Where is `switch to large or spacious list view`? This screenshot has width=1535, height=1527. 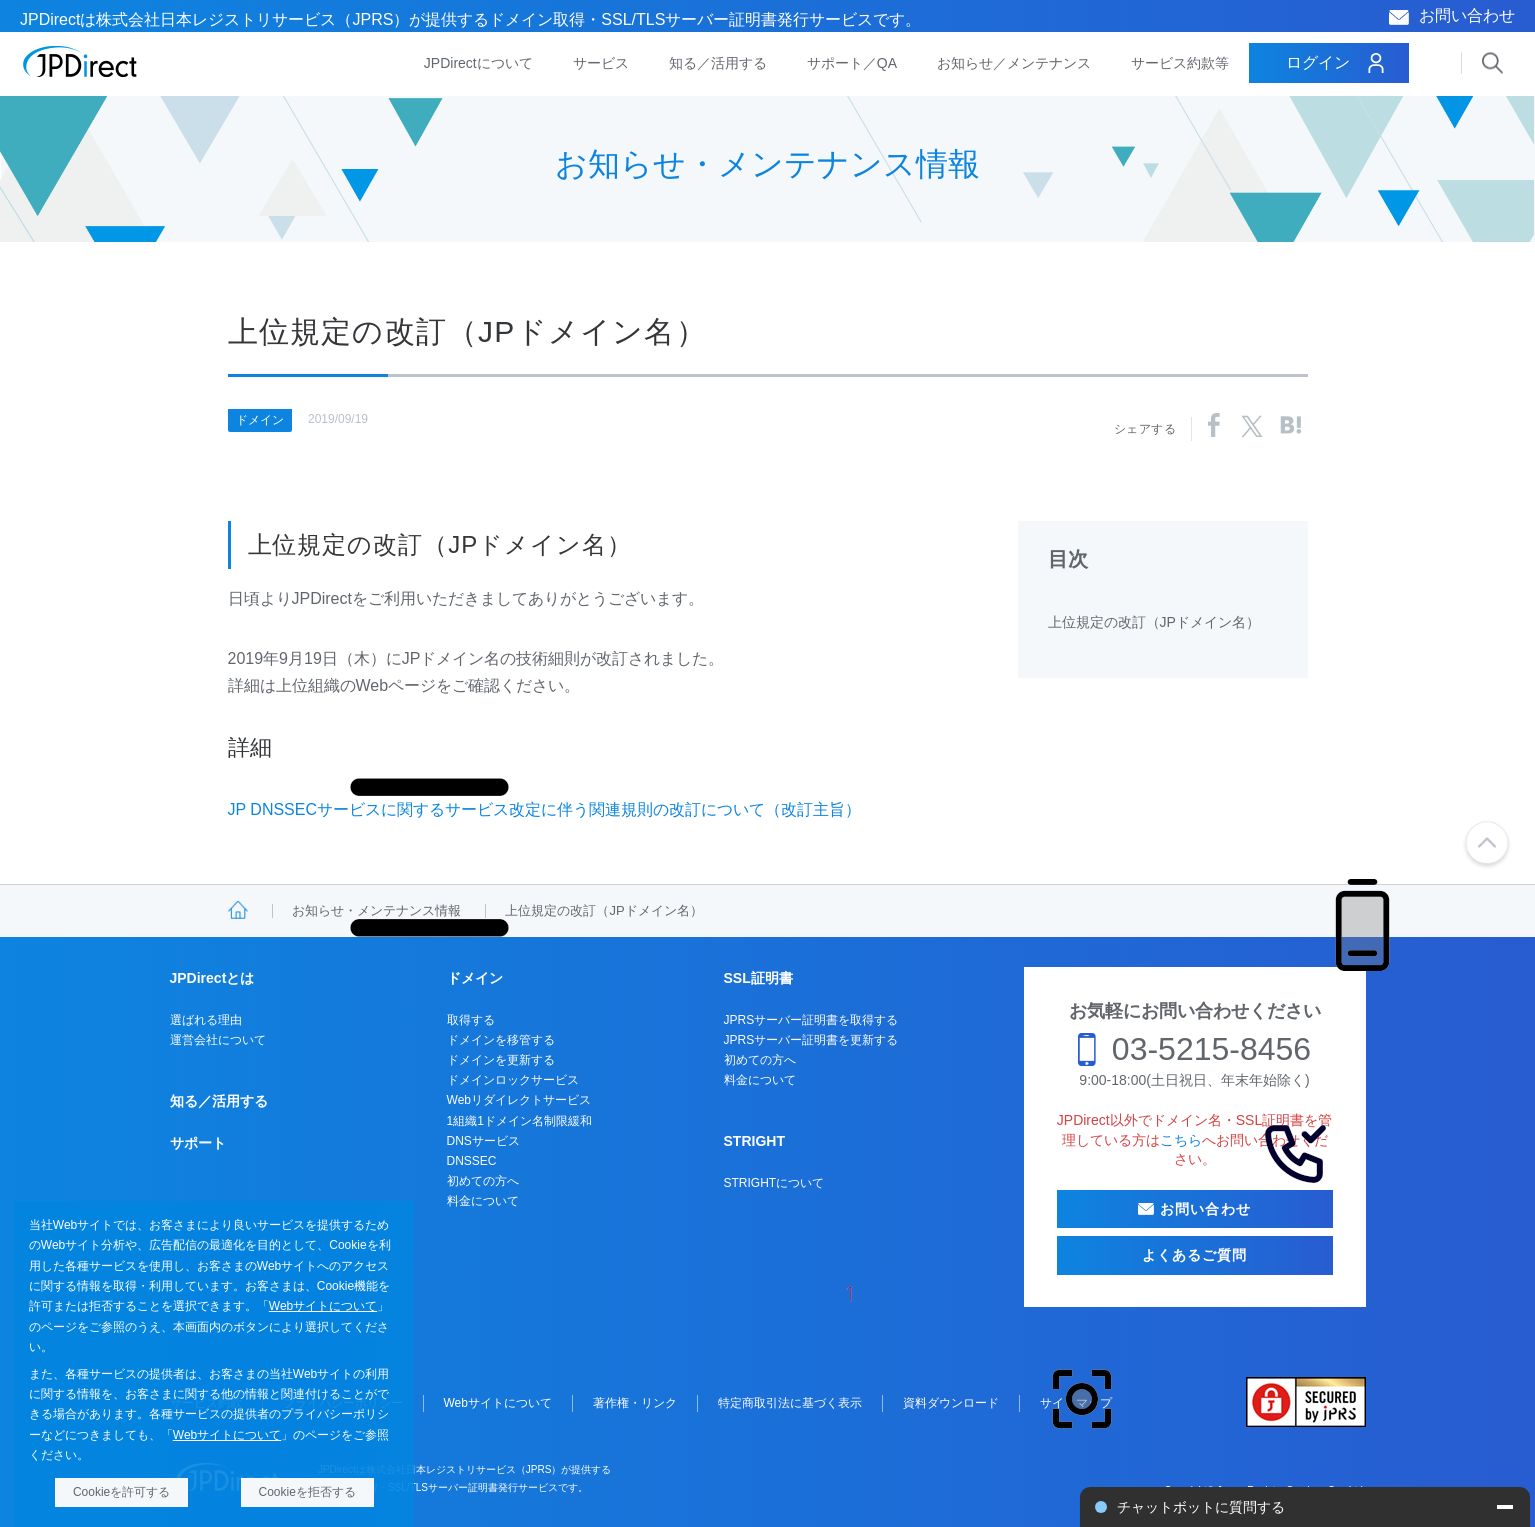
switch to large or spacious list view is located at coordinates (429, 857).